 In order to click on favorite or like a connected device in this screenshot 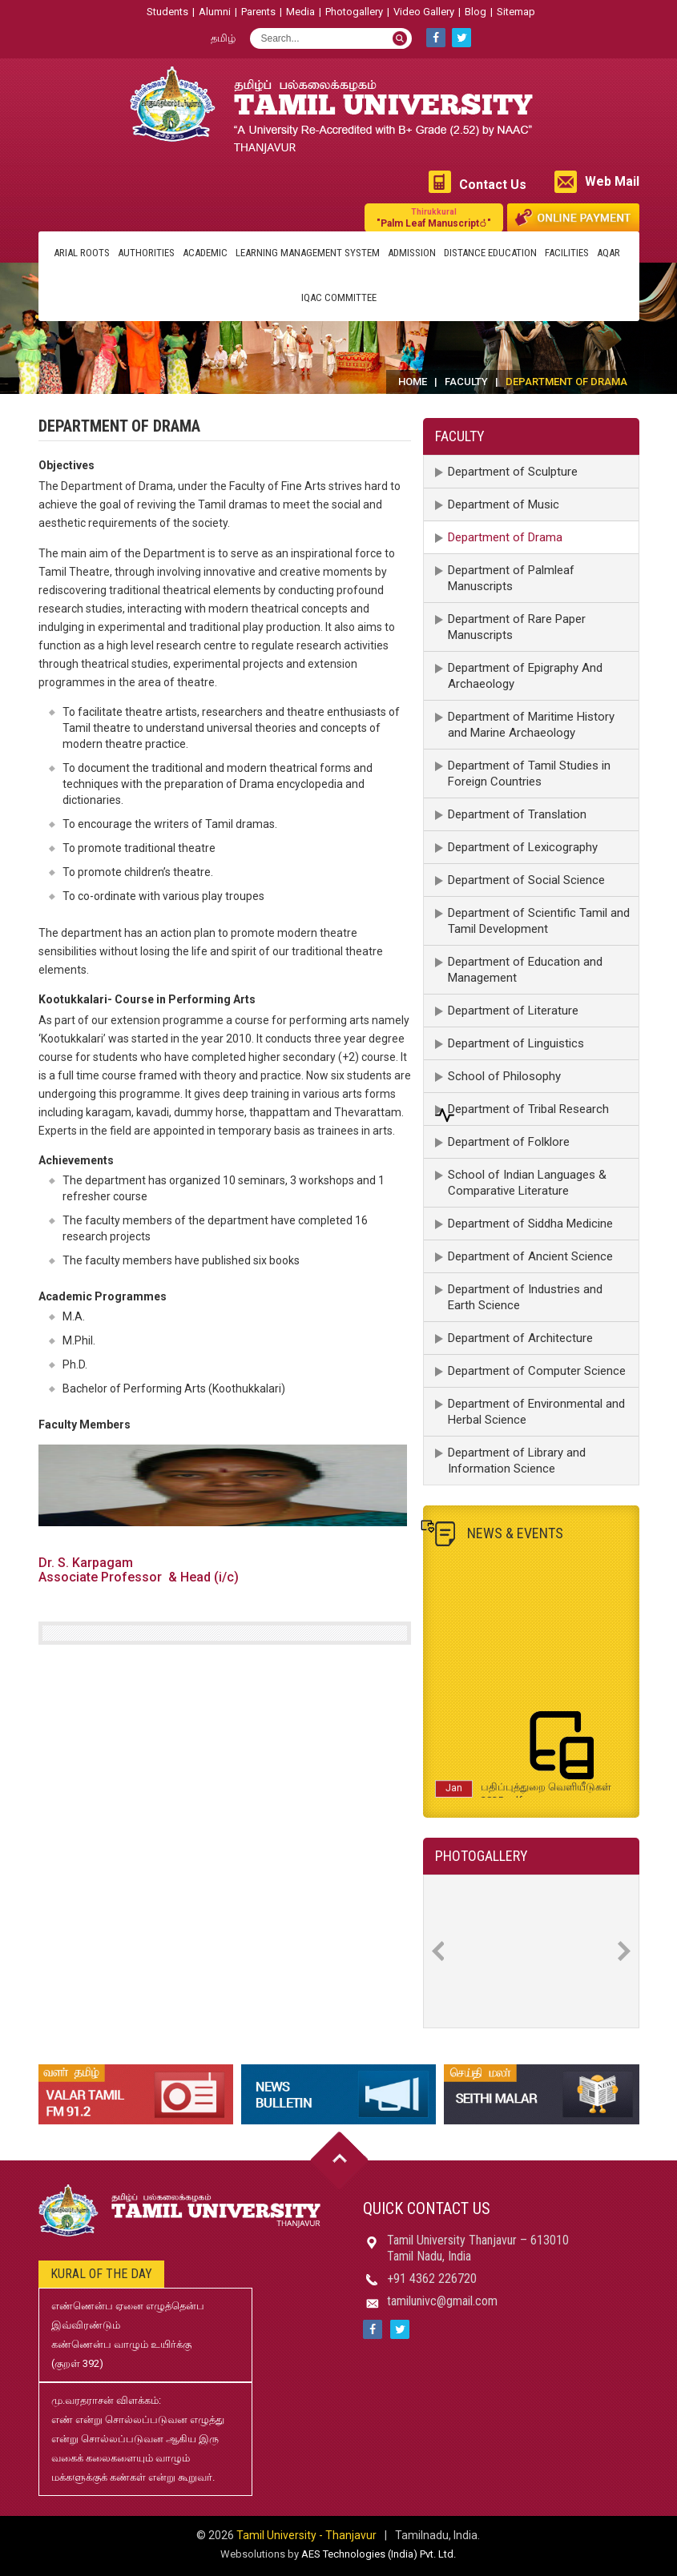, I will do `click(427, 1525)`.